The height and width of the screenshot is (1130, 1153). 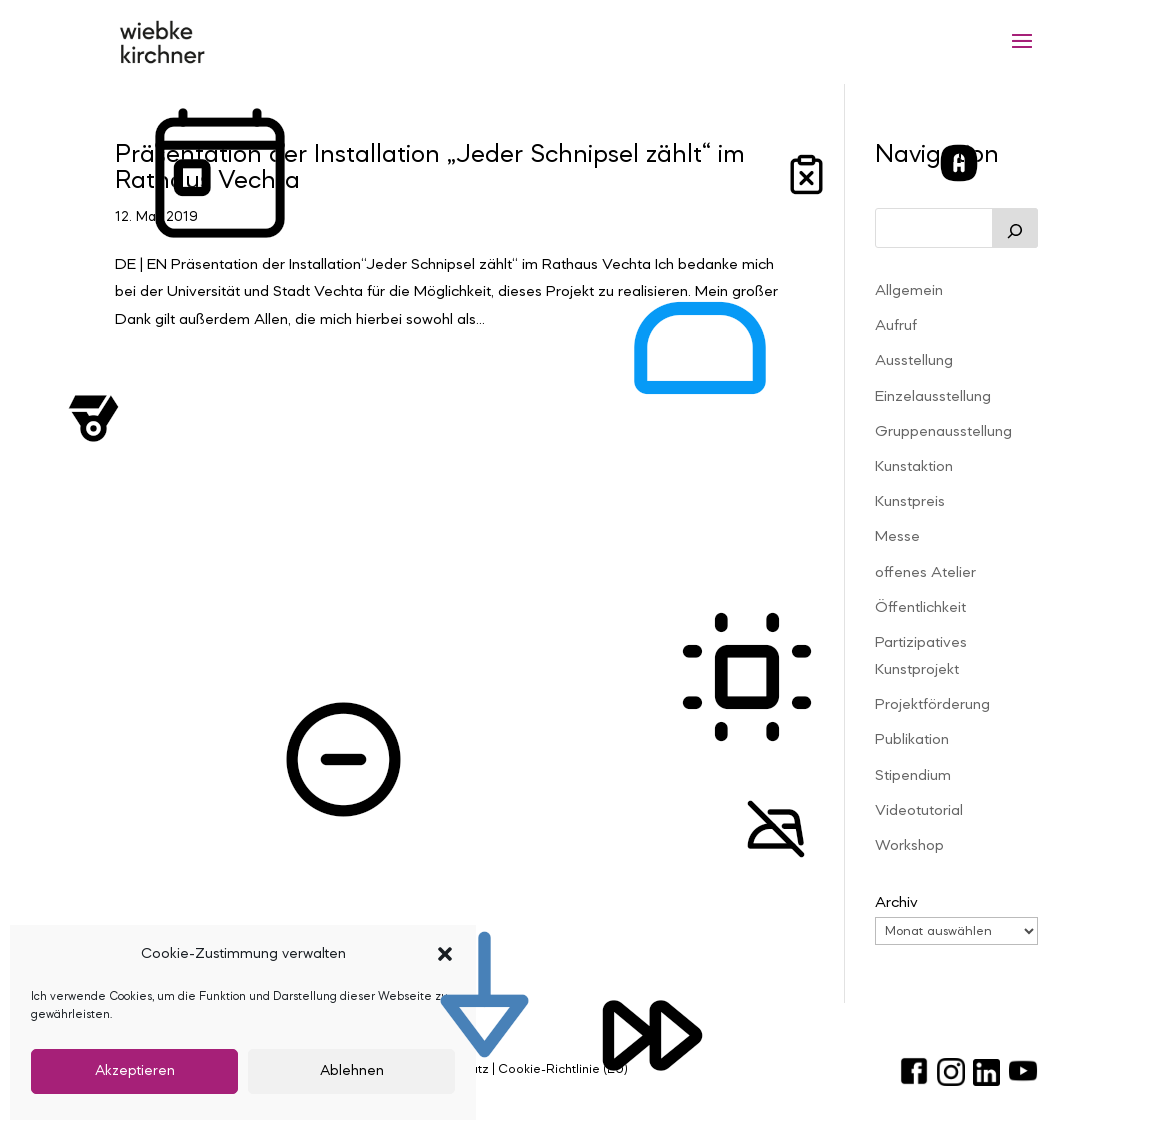 I want to click on select font style or text formatting option, so click(x=959, y=163).